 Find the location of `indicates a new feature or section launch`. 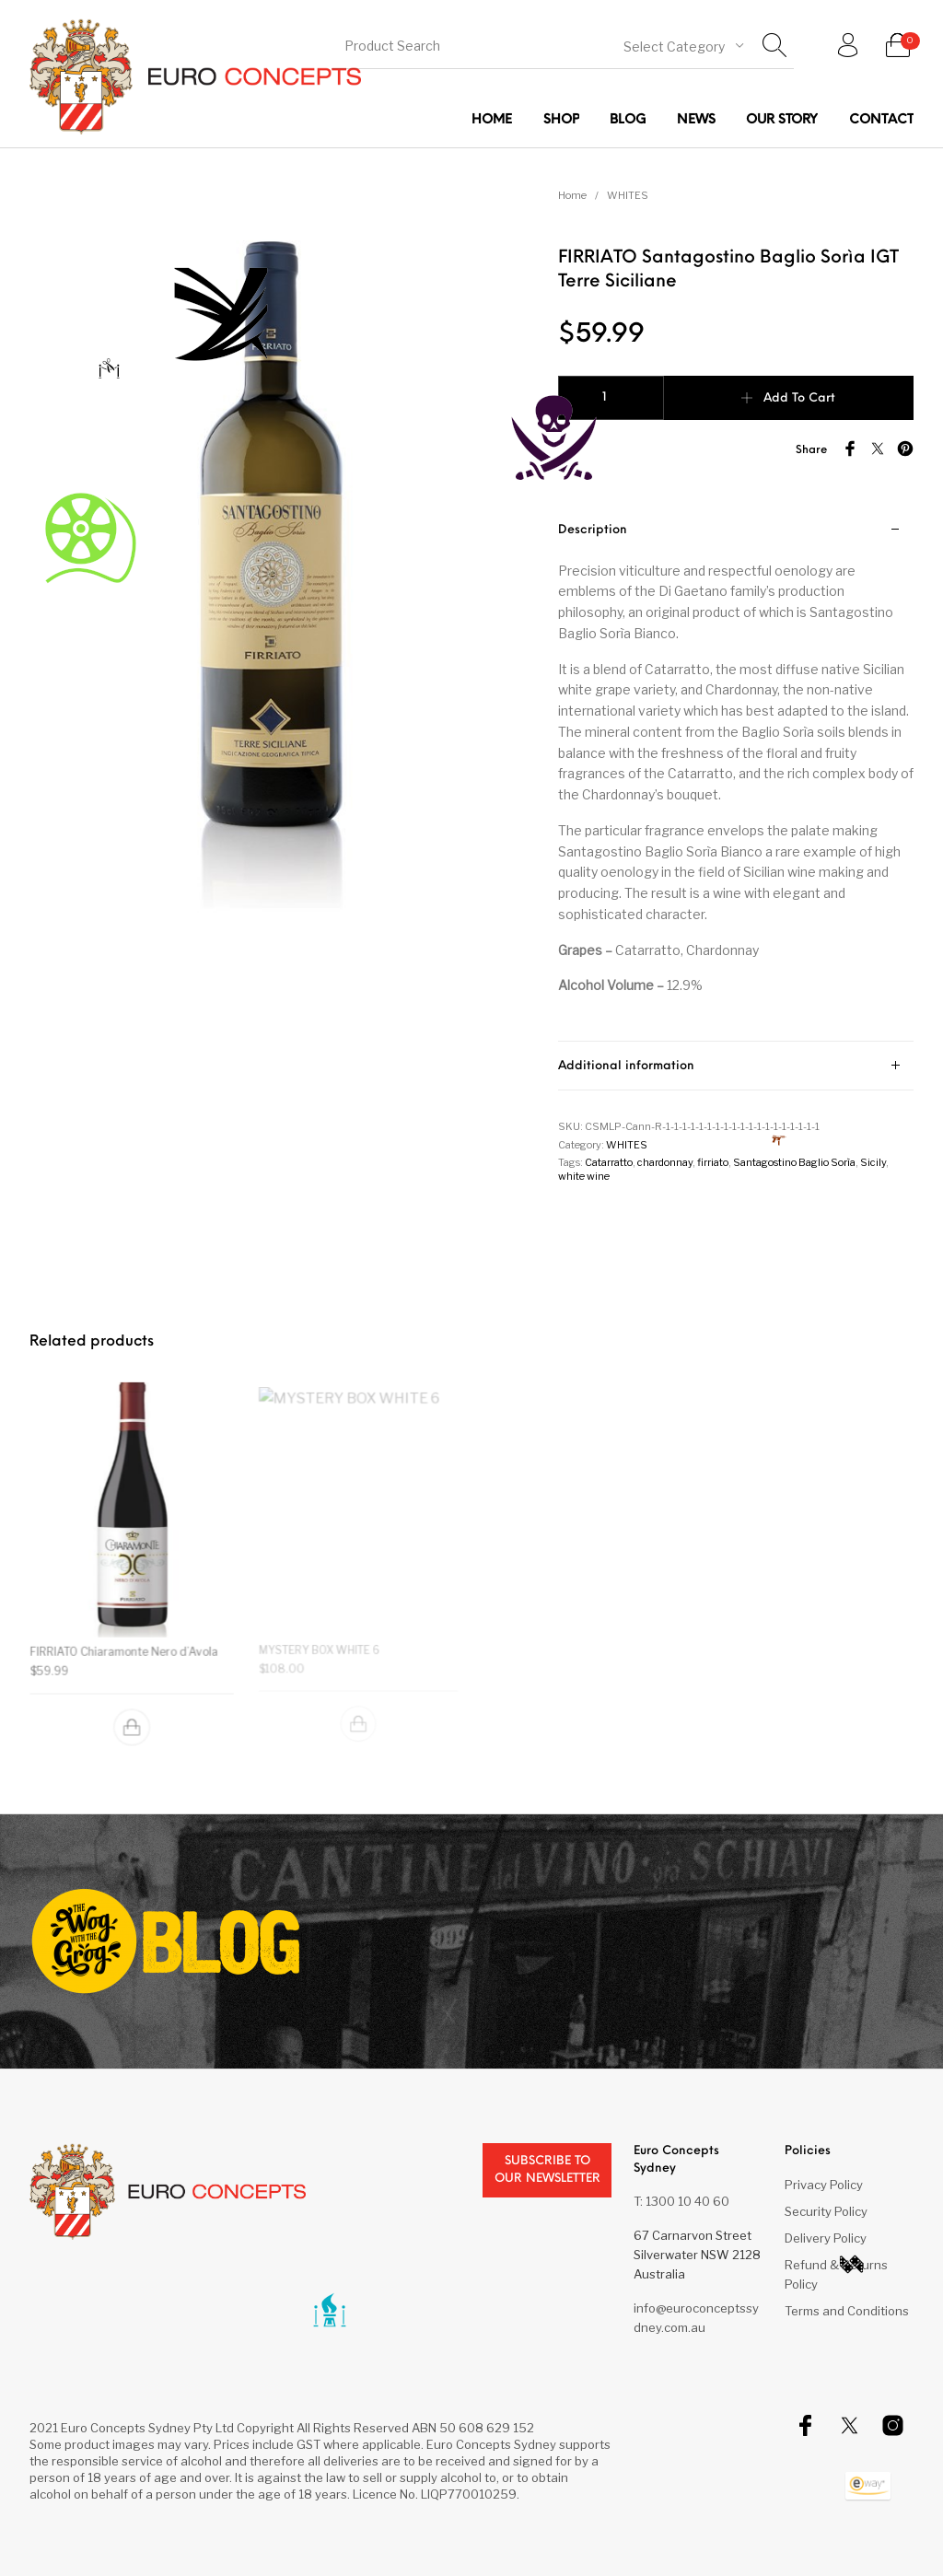

indicates a new feature or section launch is located at coordinates (109, 367).